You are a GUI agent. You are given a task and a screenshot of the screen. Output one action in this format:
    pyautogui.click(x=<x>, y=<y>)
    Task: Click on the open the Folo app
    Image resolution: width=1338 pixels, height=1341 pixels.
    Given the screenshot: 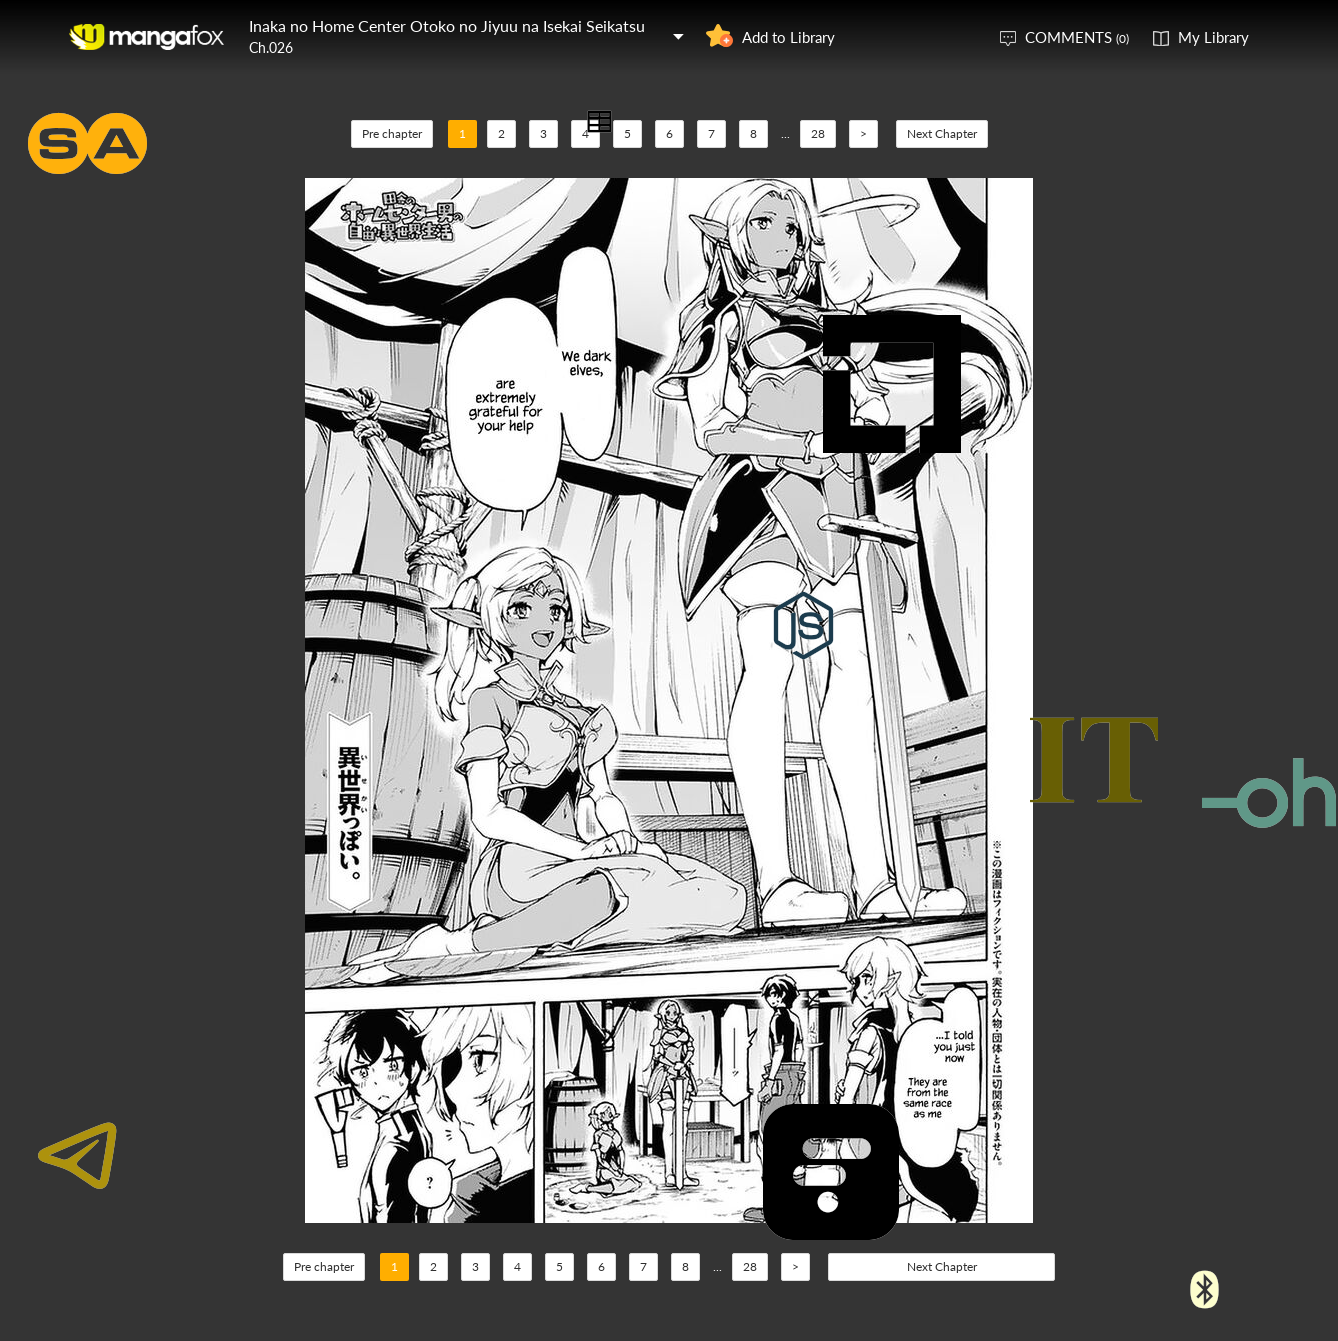 What is the action you would take?
    pyautogui.click(x=831, y=1172)
    